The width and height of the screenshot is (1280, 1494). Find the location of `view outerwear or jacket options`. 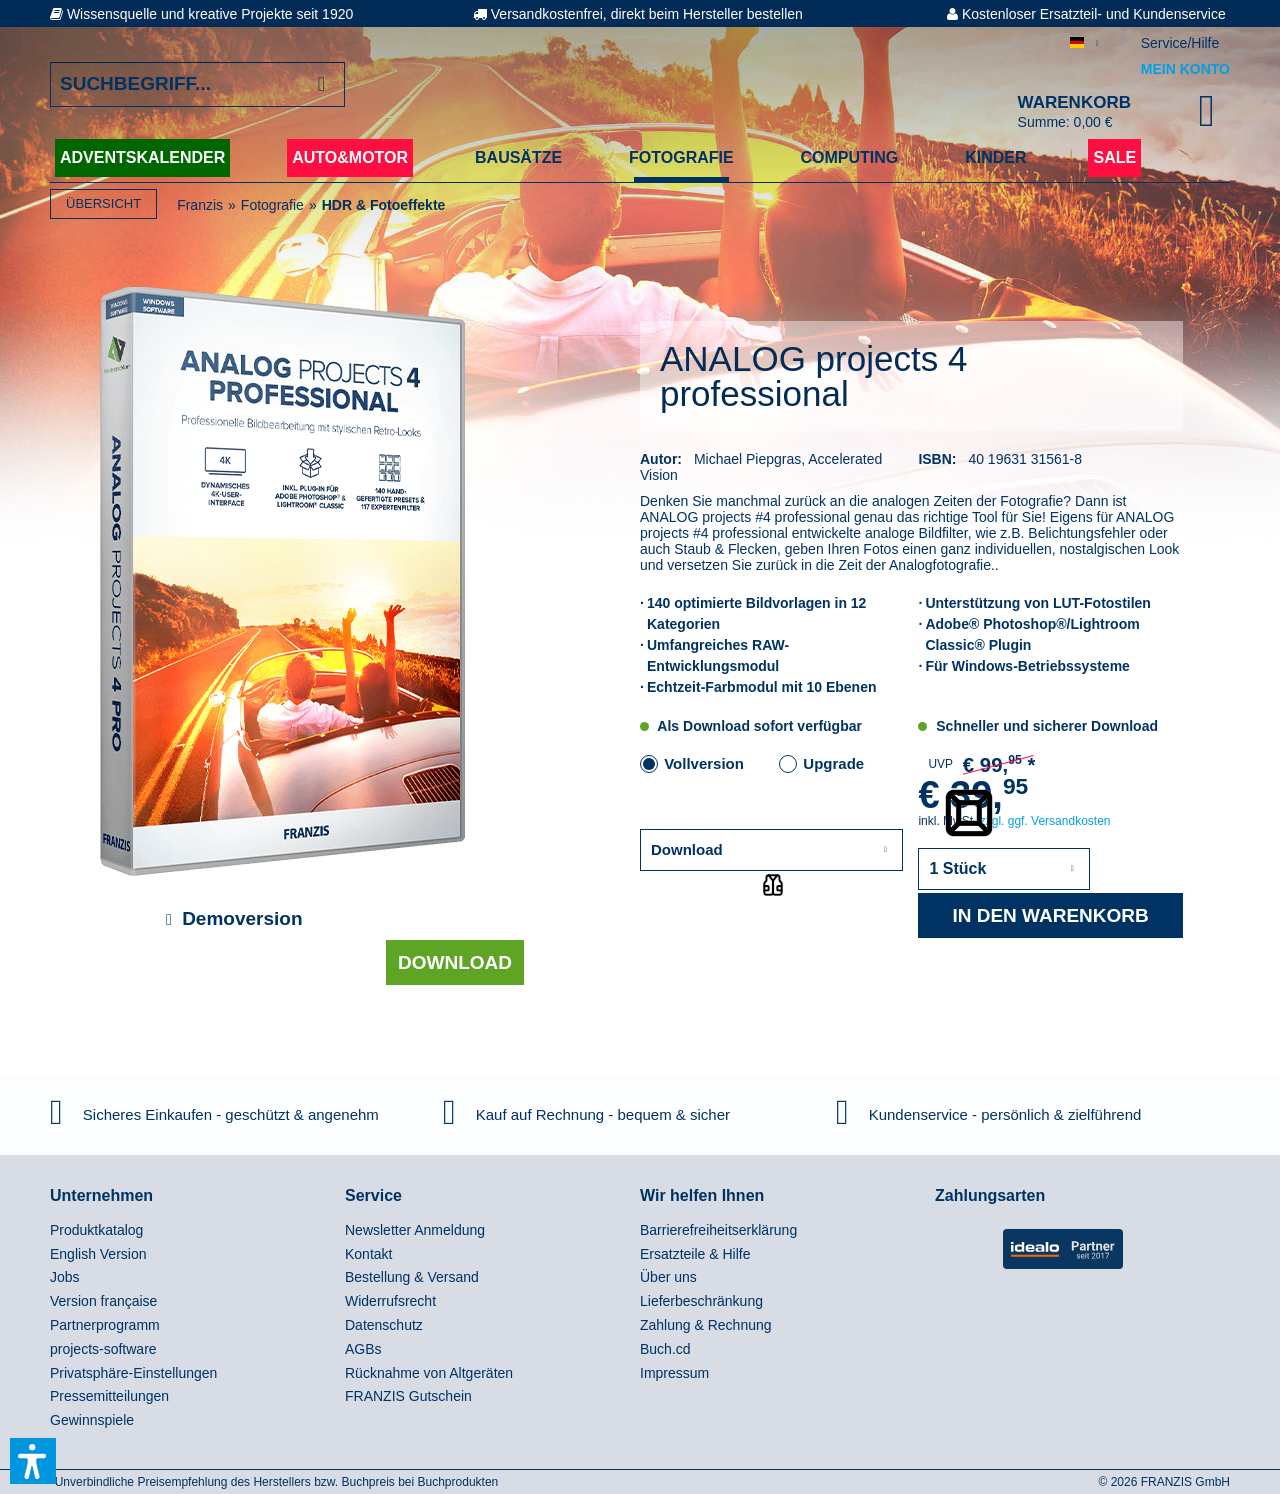

view outerwear or jacket options is located at coordinates (773, 885).